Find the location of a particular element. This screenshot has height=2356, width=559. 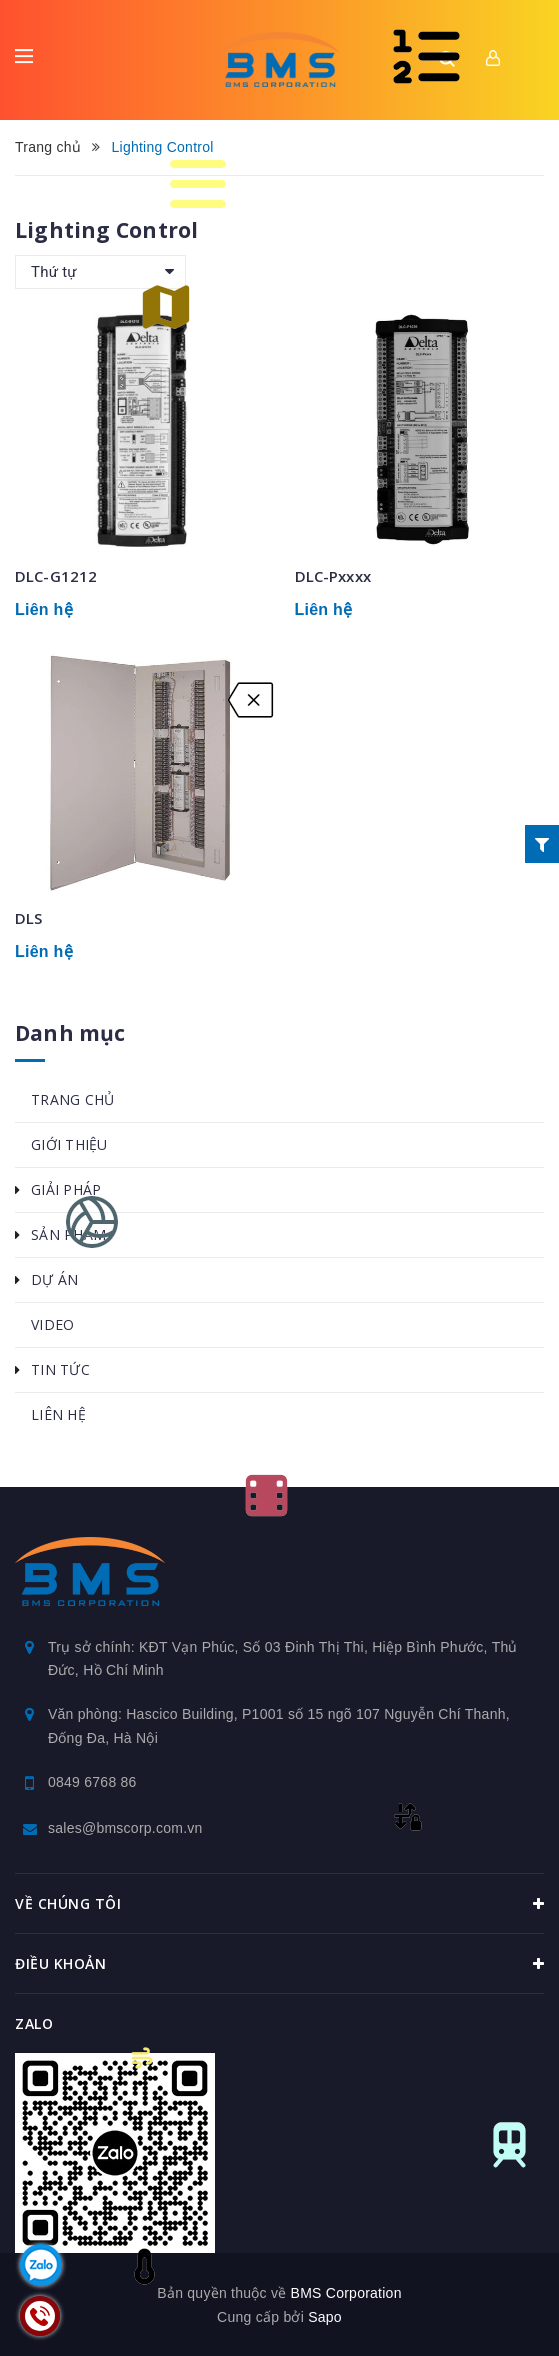

view map is located at coordinates (166, 307).